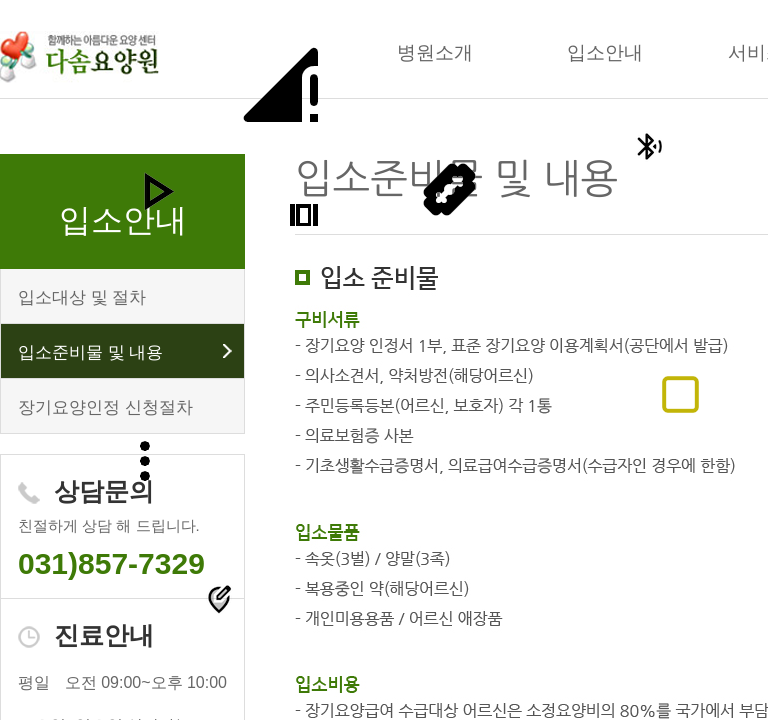 Image resolution: width=768 pixels, height=720 pixels. What do you see at coordinates (680, 394) in the screenshot?
I see `stop media playback` at bounding box center [680, 394].